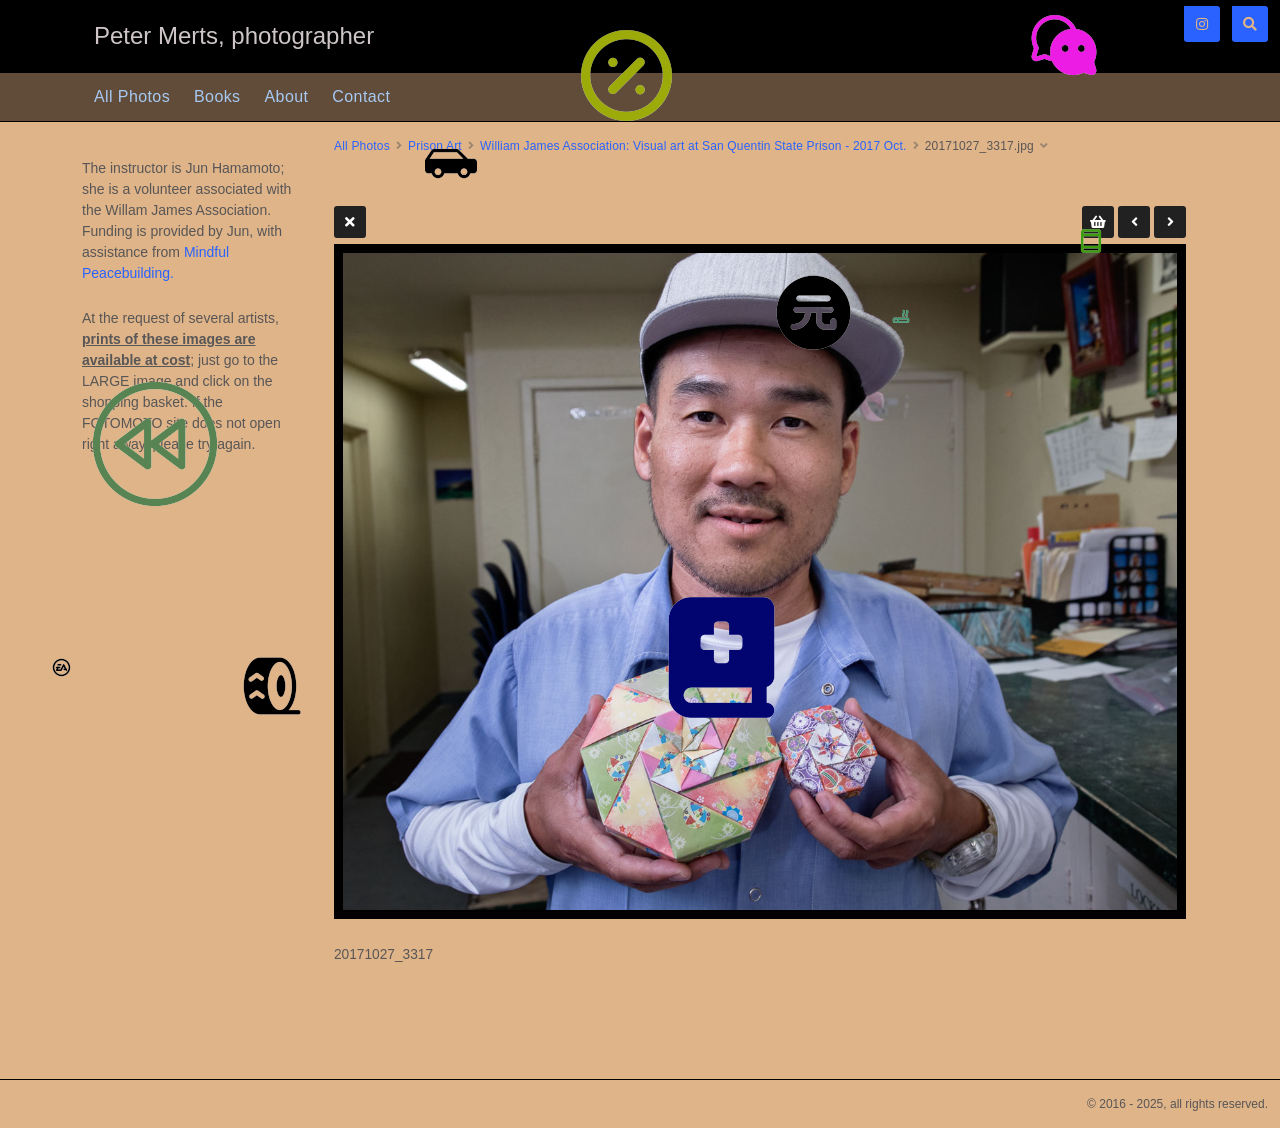 The width and height of the screenshot is (1280, 1128). Describe the element at coordinates (626, 75) in the screenshot. I see `view discount or percentage-based promotion` at that location.